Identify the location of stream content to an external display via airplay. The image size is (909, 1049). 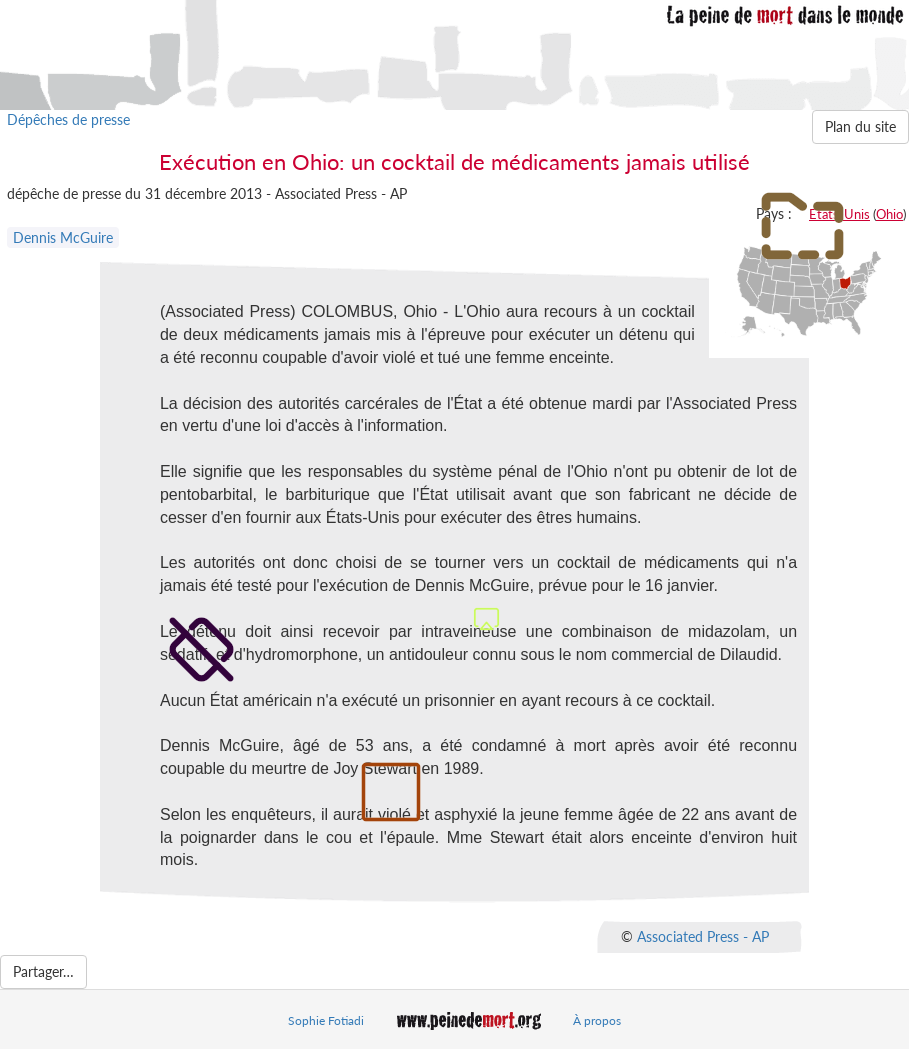
(486, 618).